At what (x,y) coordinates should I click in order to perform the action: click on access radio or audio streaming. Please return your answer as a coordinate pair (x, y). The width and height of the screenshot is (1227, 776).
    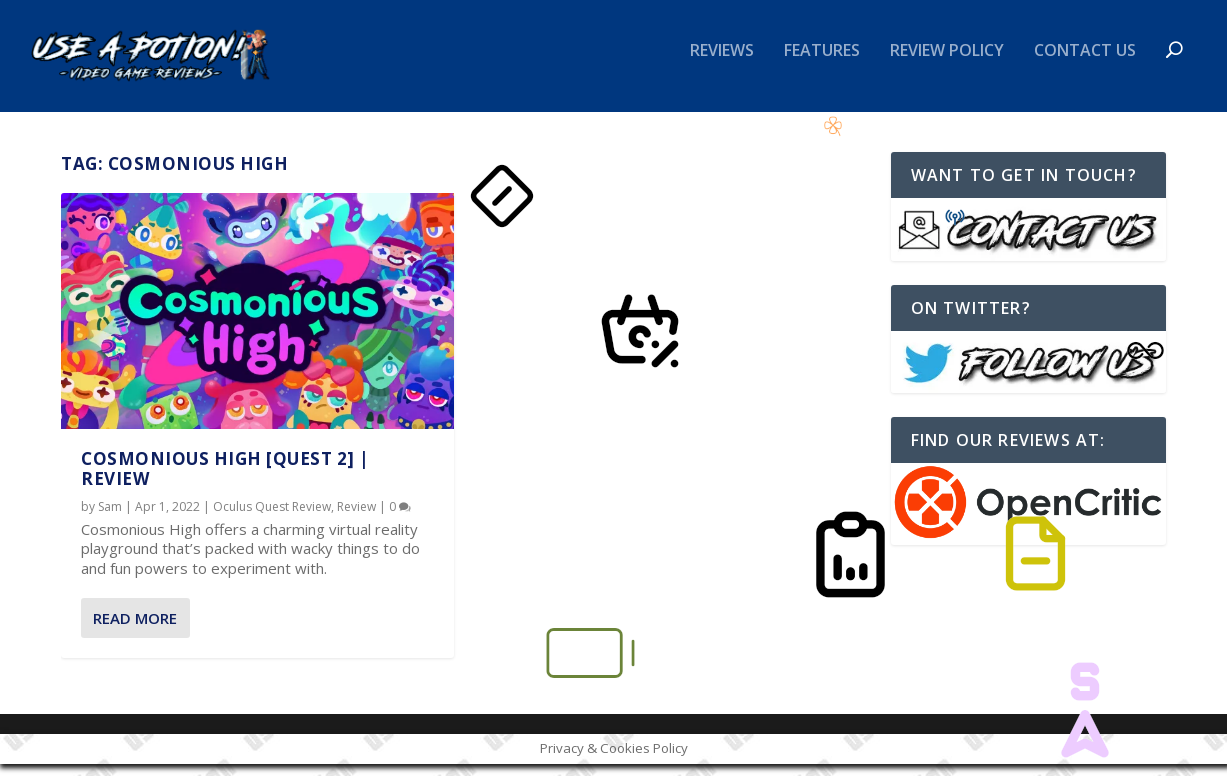
    Looking at the image, I should click on (955, 217).